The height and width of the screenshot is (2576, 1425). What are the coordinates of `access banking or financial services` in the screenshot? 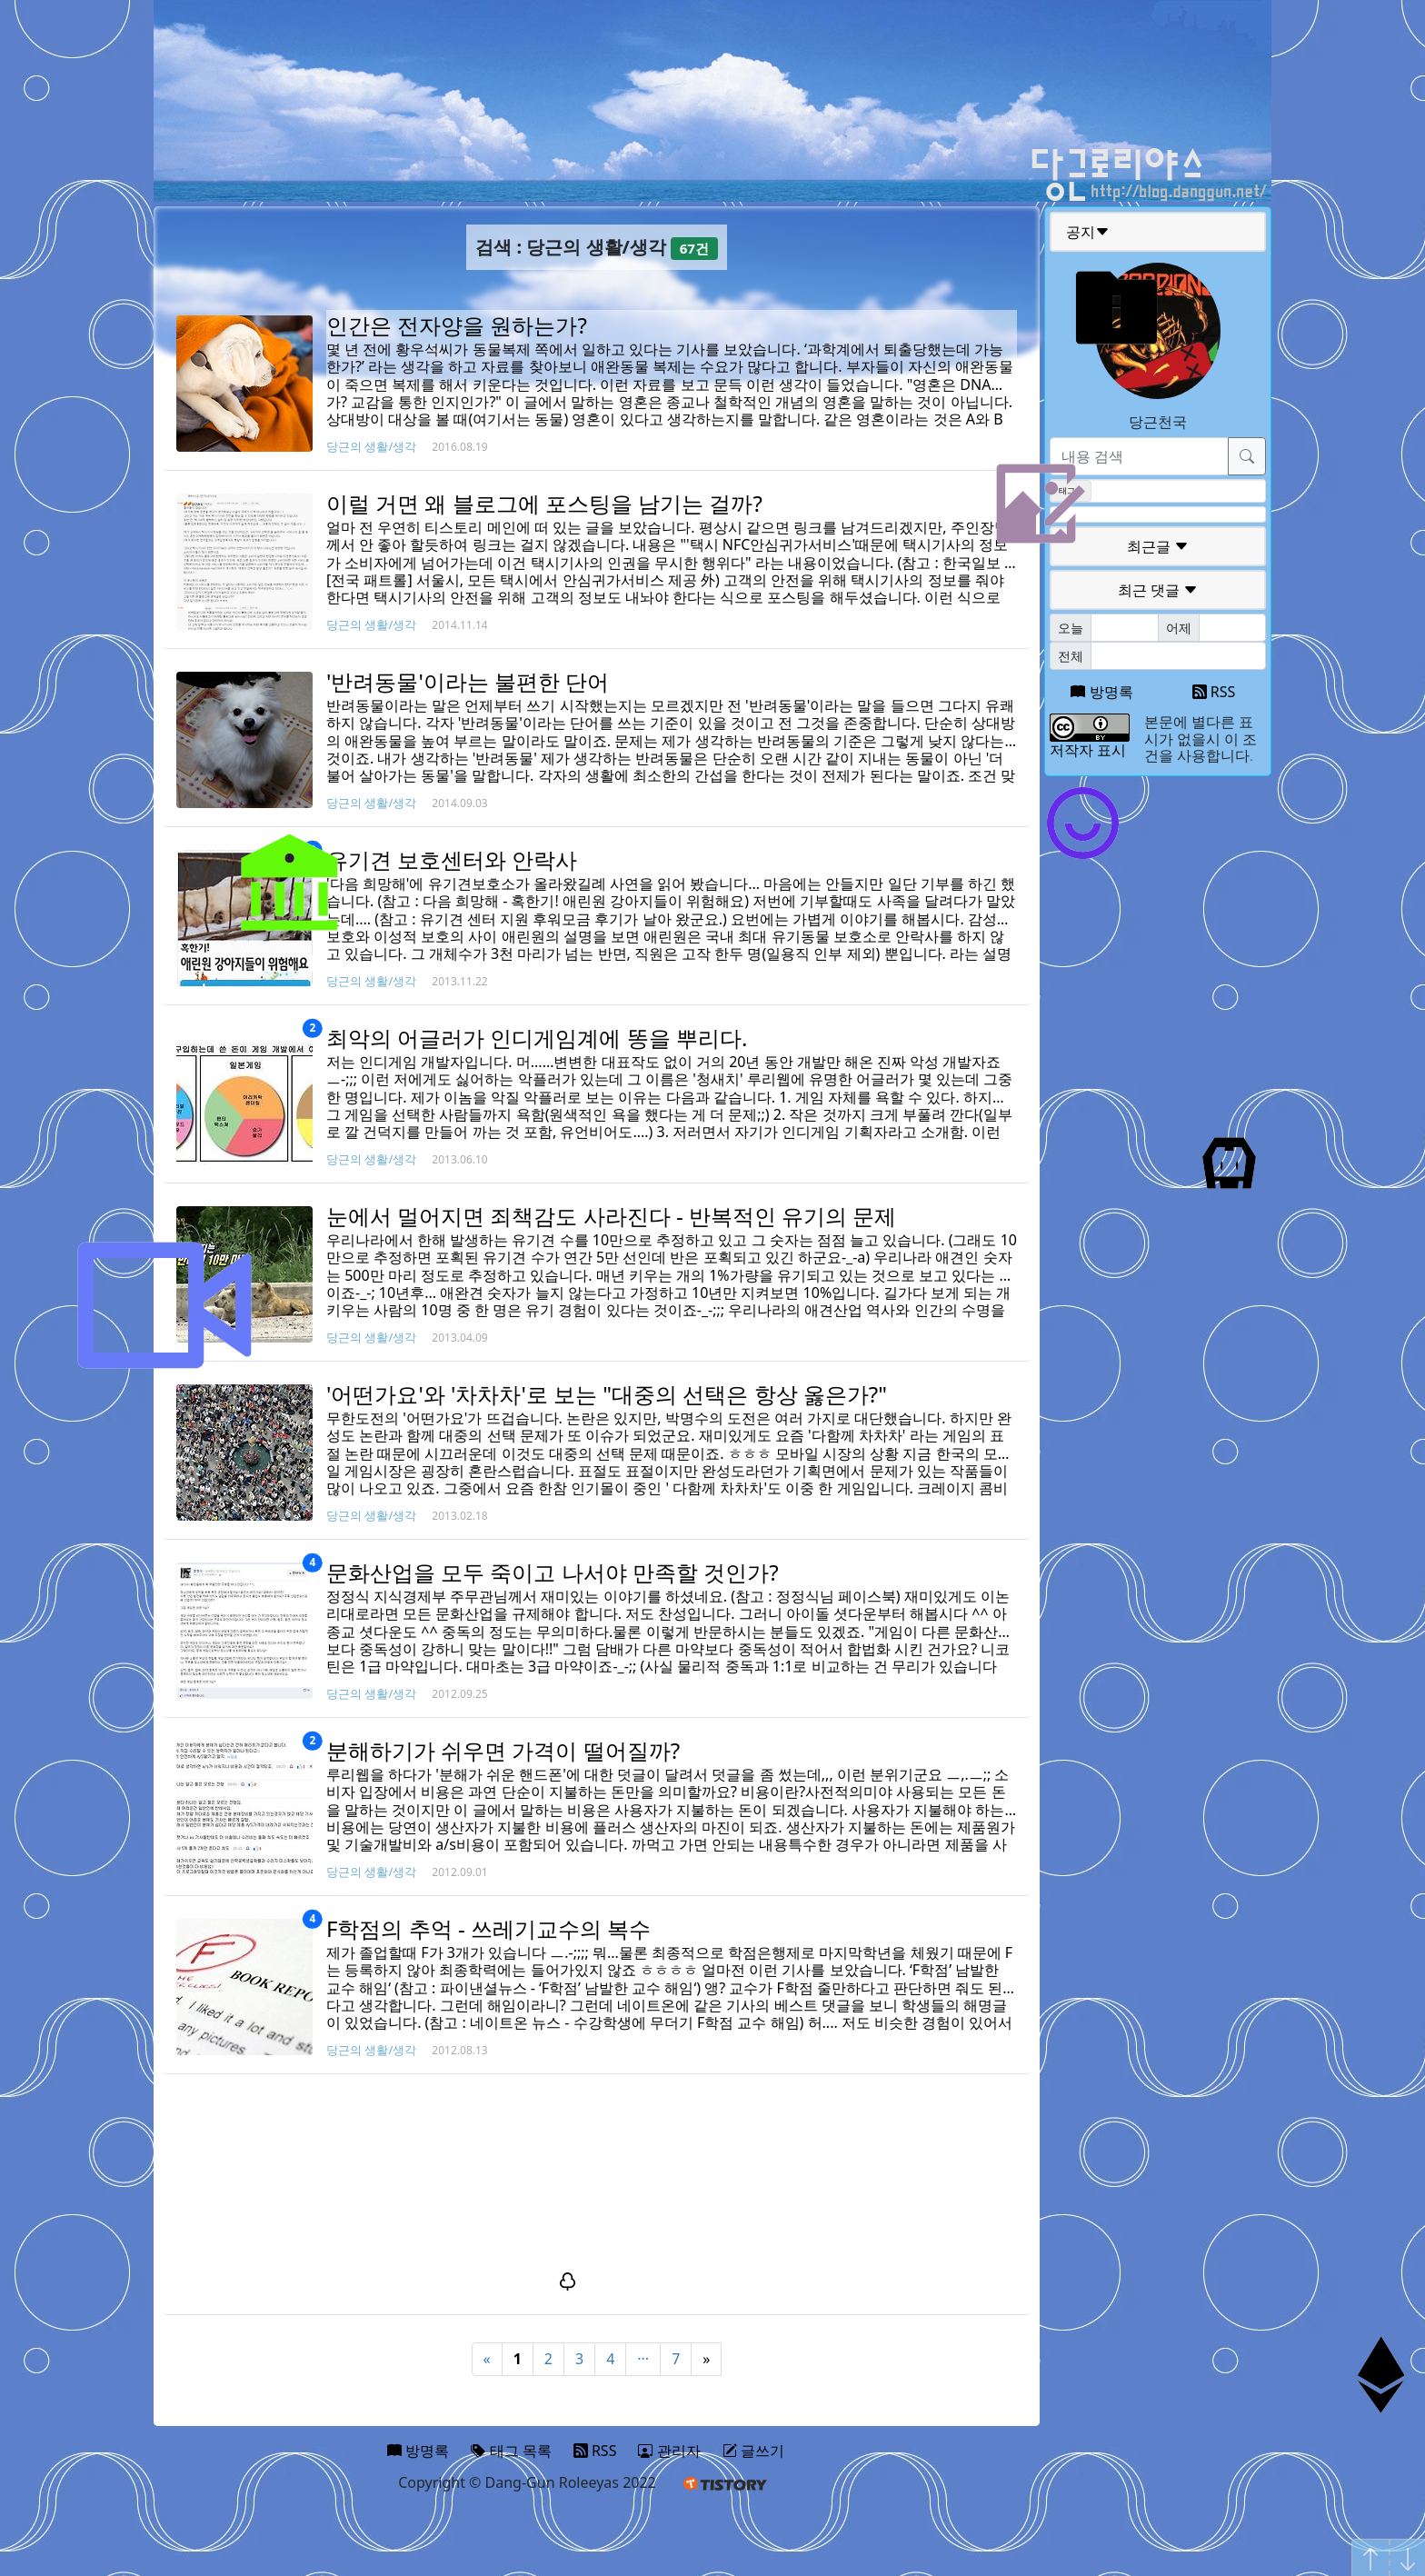 It's located at (289, 882).